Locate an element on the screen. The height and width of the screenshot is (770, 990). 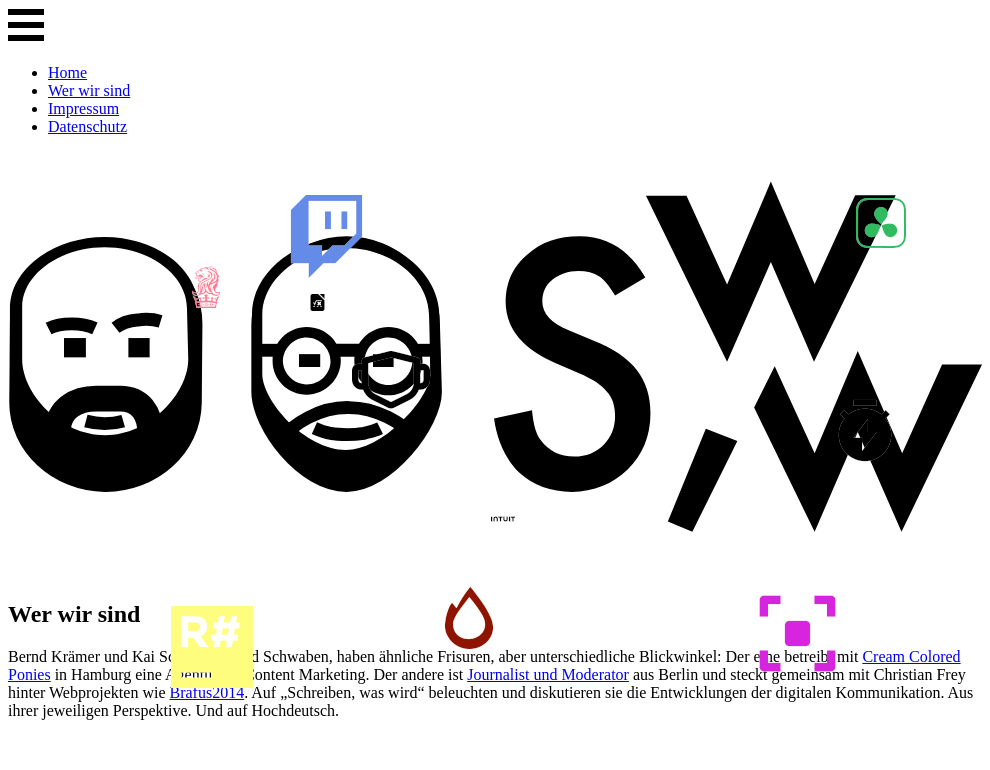
enable focus mode to minimize distractions is located at coordinates (797, 633).